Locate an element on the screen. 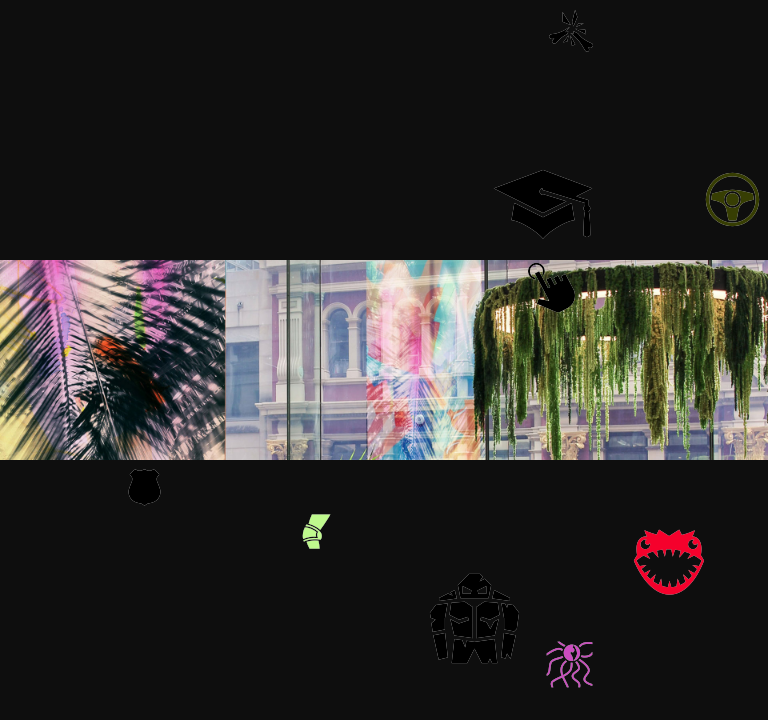 This screenshot has height=720, width=768. view law enforcement or security features is located at coordinates (144, 487).